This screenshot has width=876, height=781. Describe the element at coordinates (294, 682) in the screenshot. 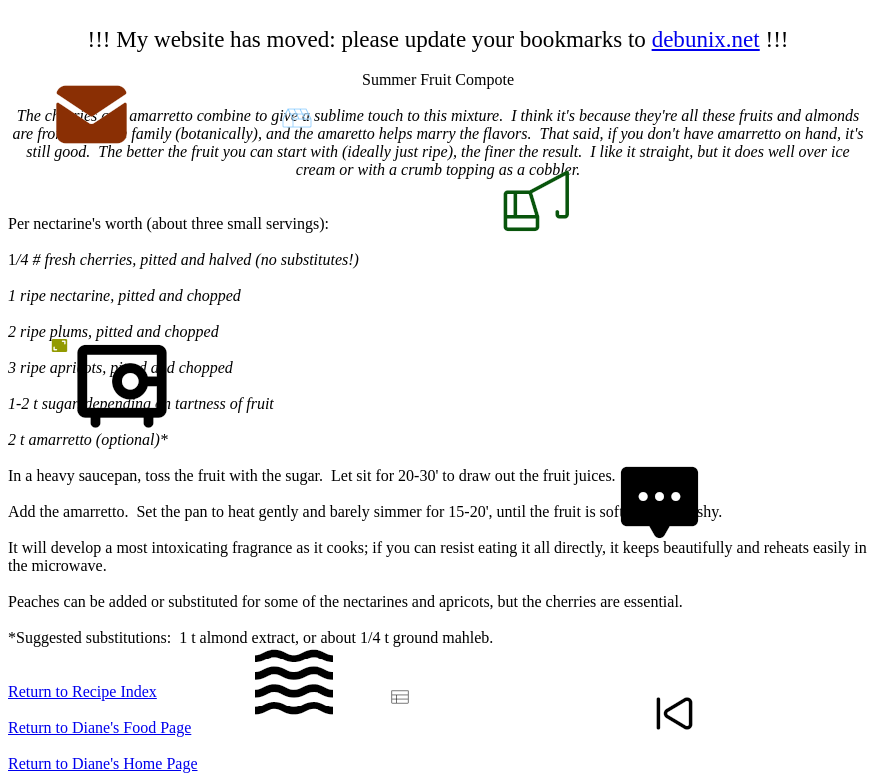

I see `indicates water-related content or features` at that location.